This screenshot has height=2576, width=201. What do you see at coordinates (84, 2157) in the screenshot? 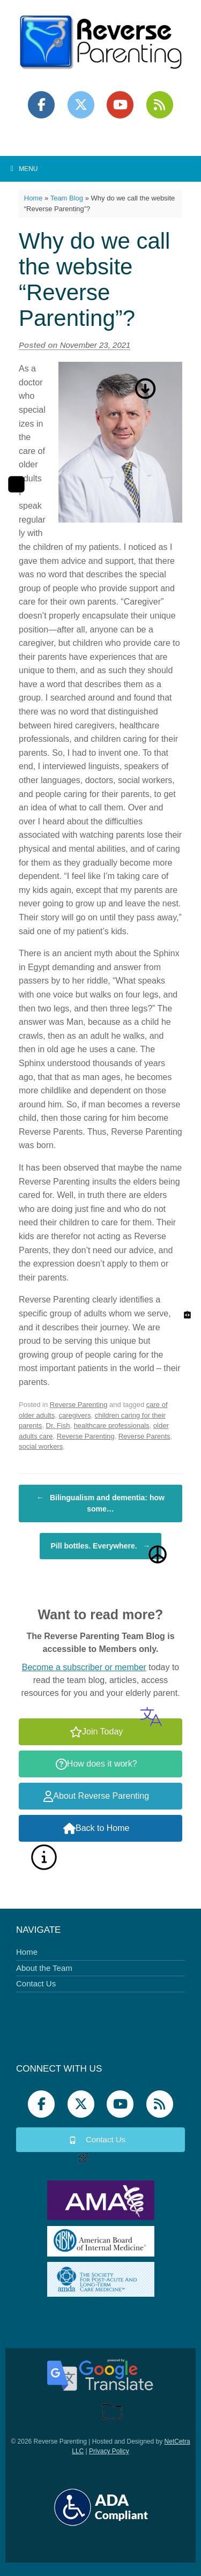
I see `launch or deploy a project` at bounding box center [84, 2157].